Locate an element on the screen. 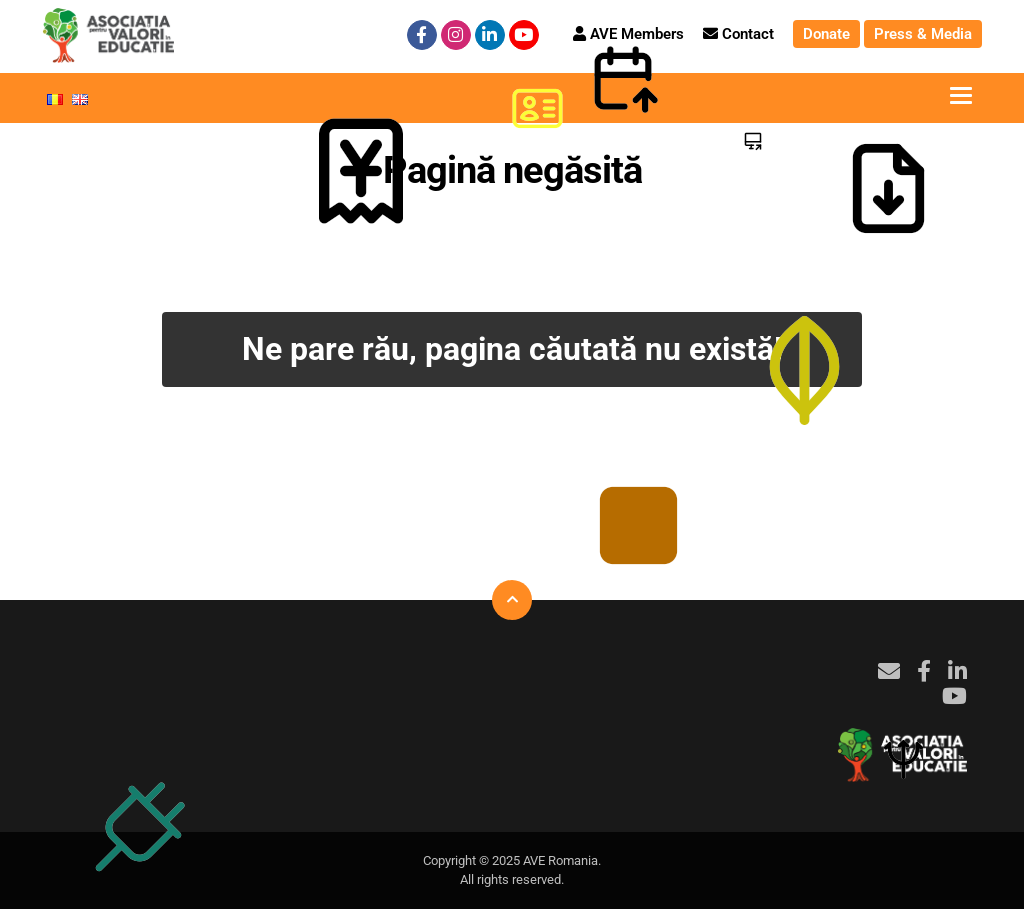 This screenshot has height=909, width=1024. crop image to square aspect ratio is located at coordinates (638, 525).